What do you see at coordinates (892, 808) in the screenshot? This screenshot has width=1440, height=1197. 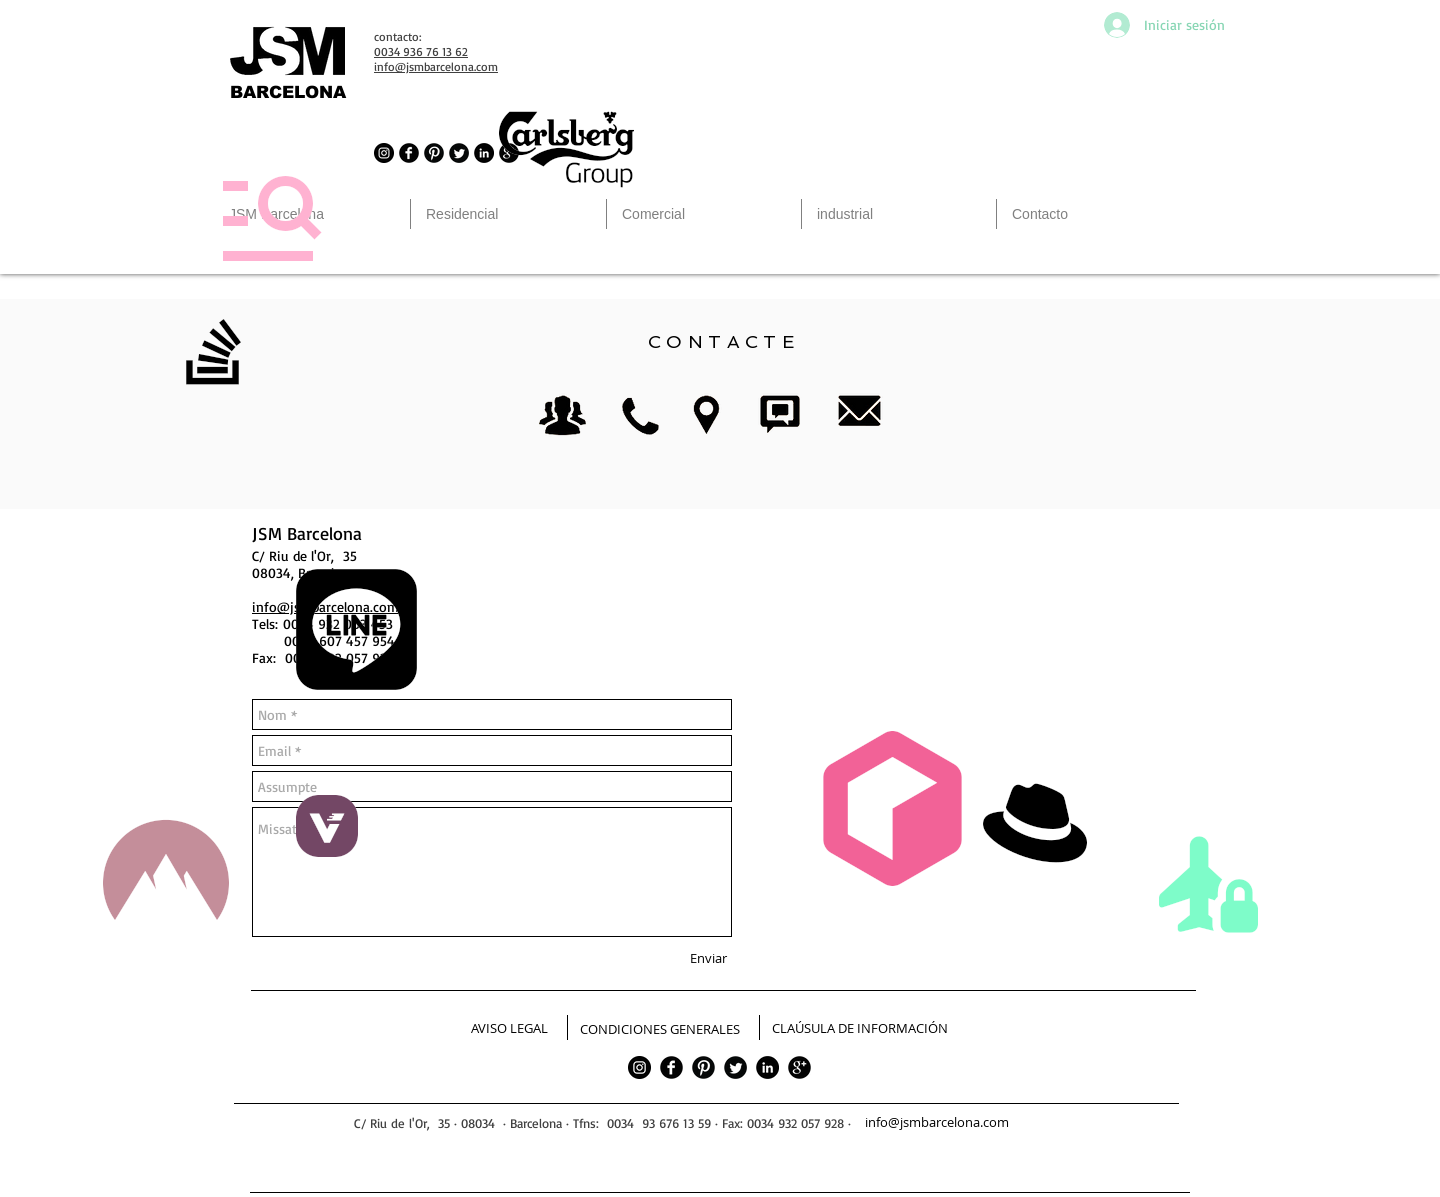 I see `reason studios logo` at bounding box center [892, 808].